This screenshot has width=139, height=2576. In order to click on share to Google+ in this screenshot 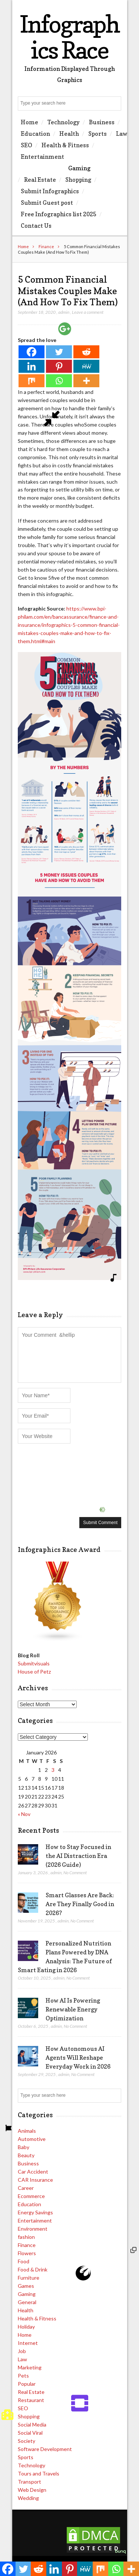, I will do `click(64, 329)`.